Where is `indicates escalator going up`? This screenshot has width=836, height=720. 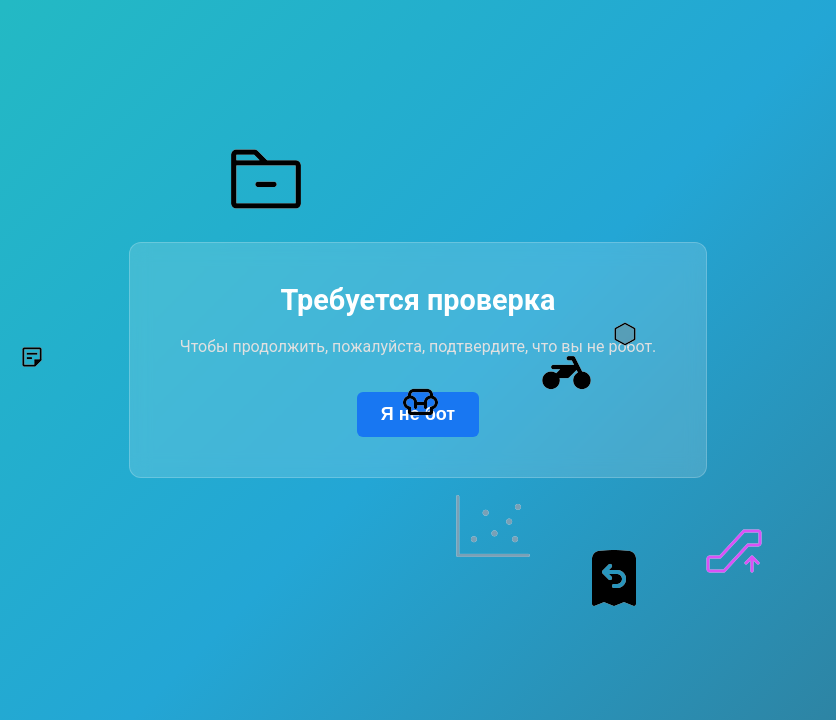 indicates escalator going up is located at coordinates (734, 551).